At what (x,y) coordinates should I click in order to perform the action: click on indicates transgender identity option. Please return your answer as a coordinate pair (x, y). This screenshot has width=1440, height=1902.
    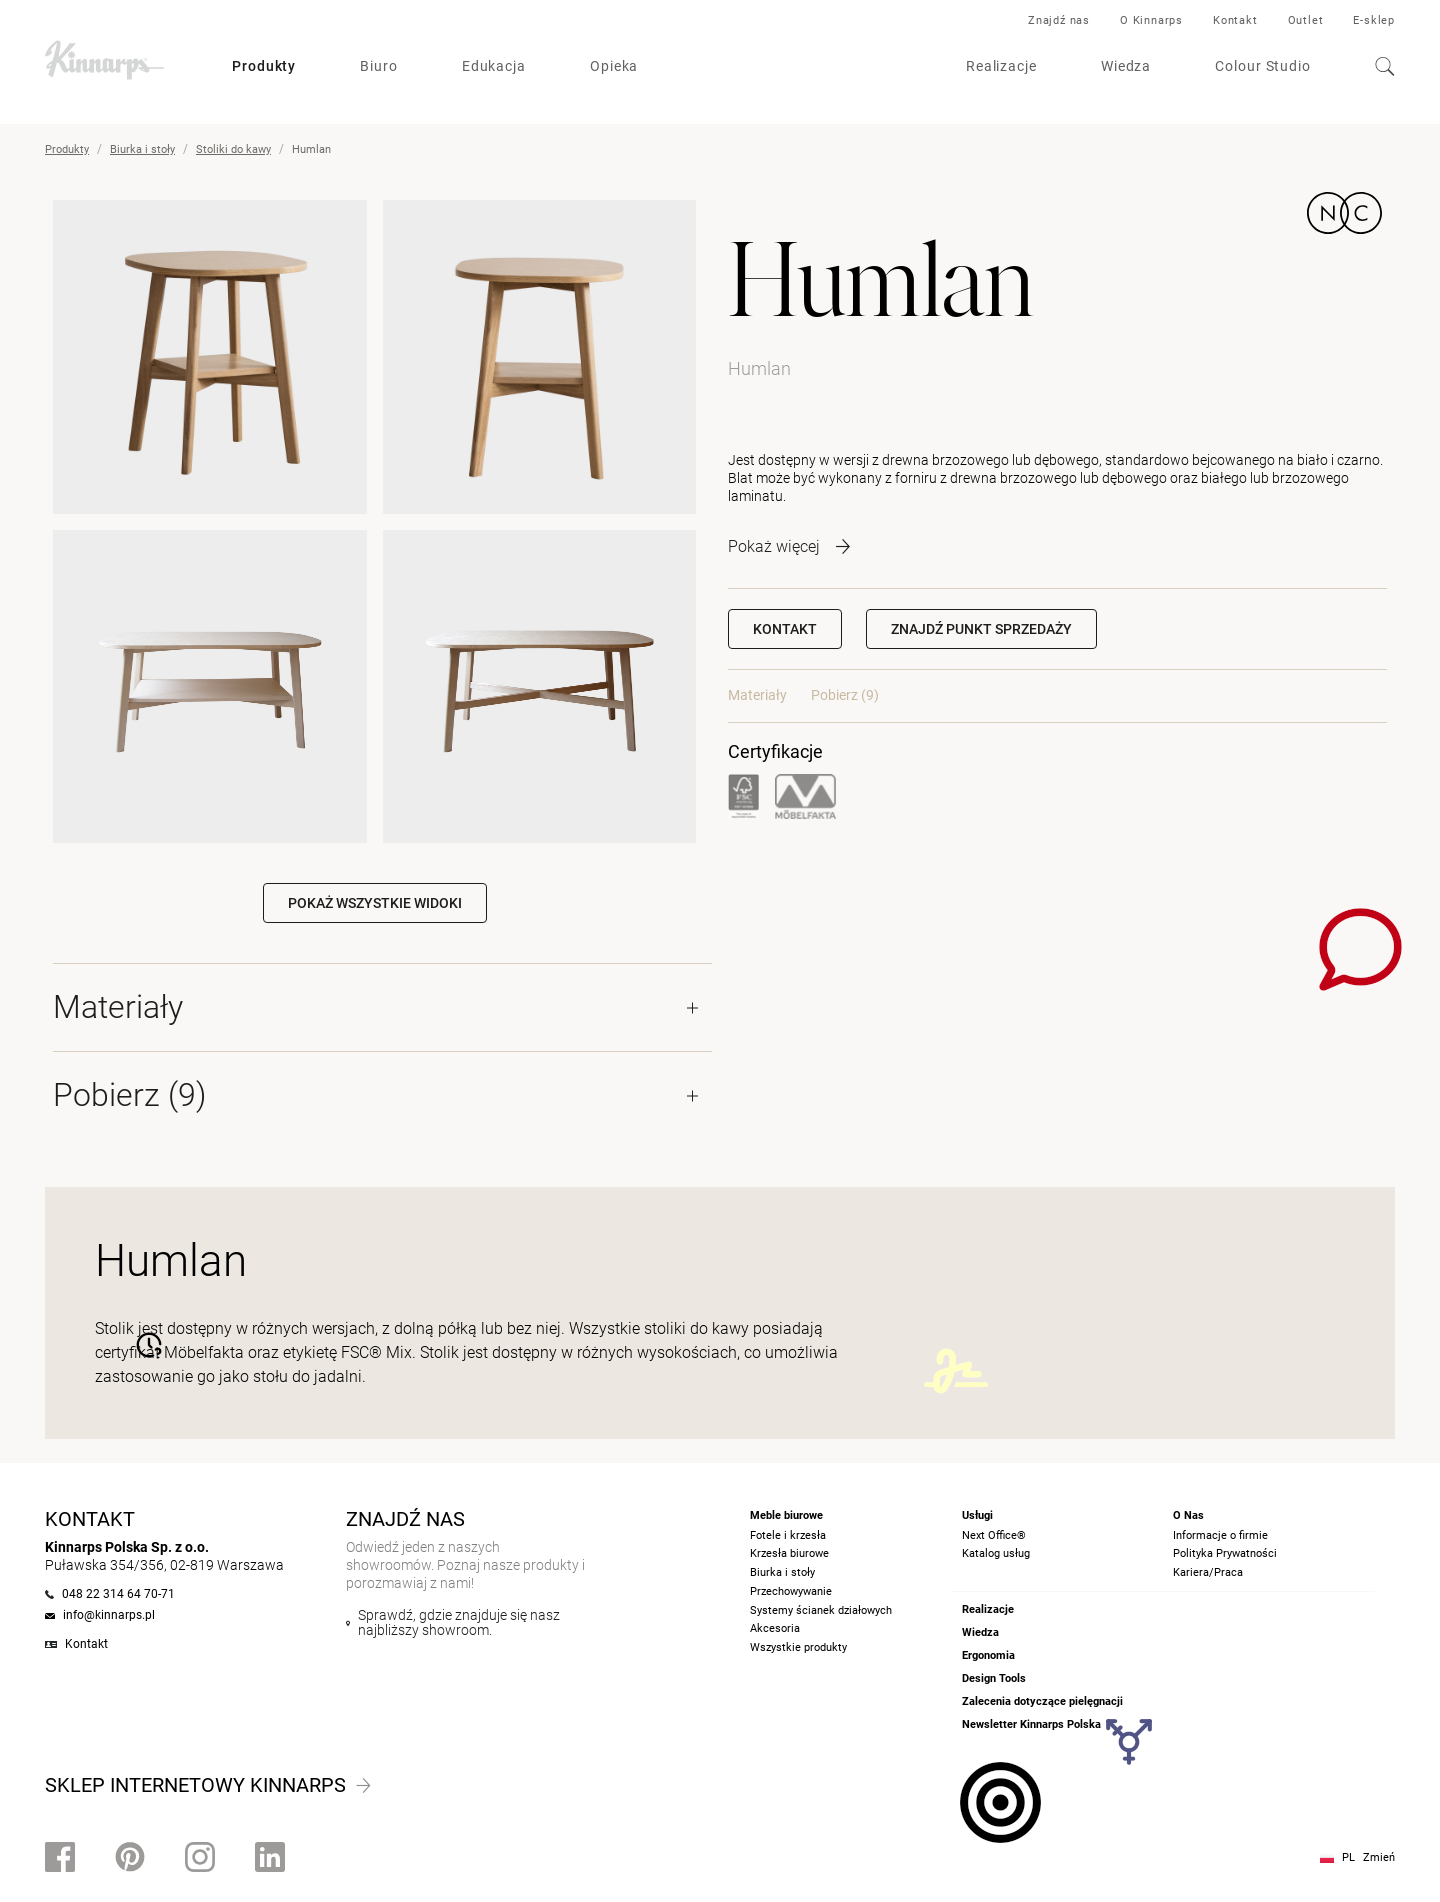
    Looking at the image, I should click on (1129, 1742).